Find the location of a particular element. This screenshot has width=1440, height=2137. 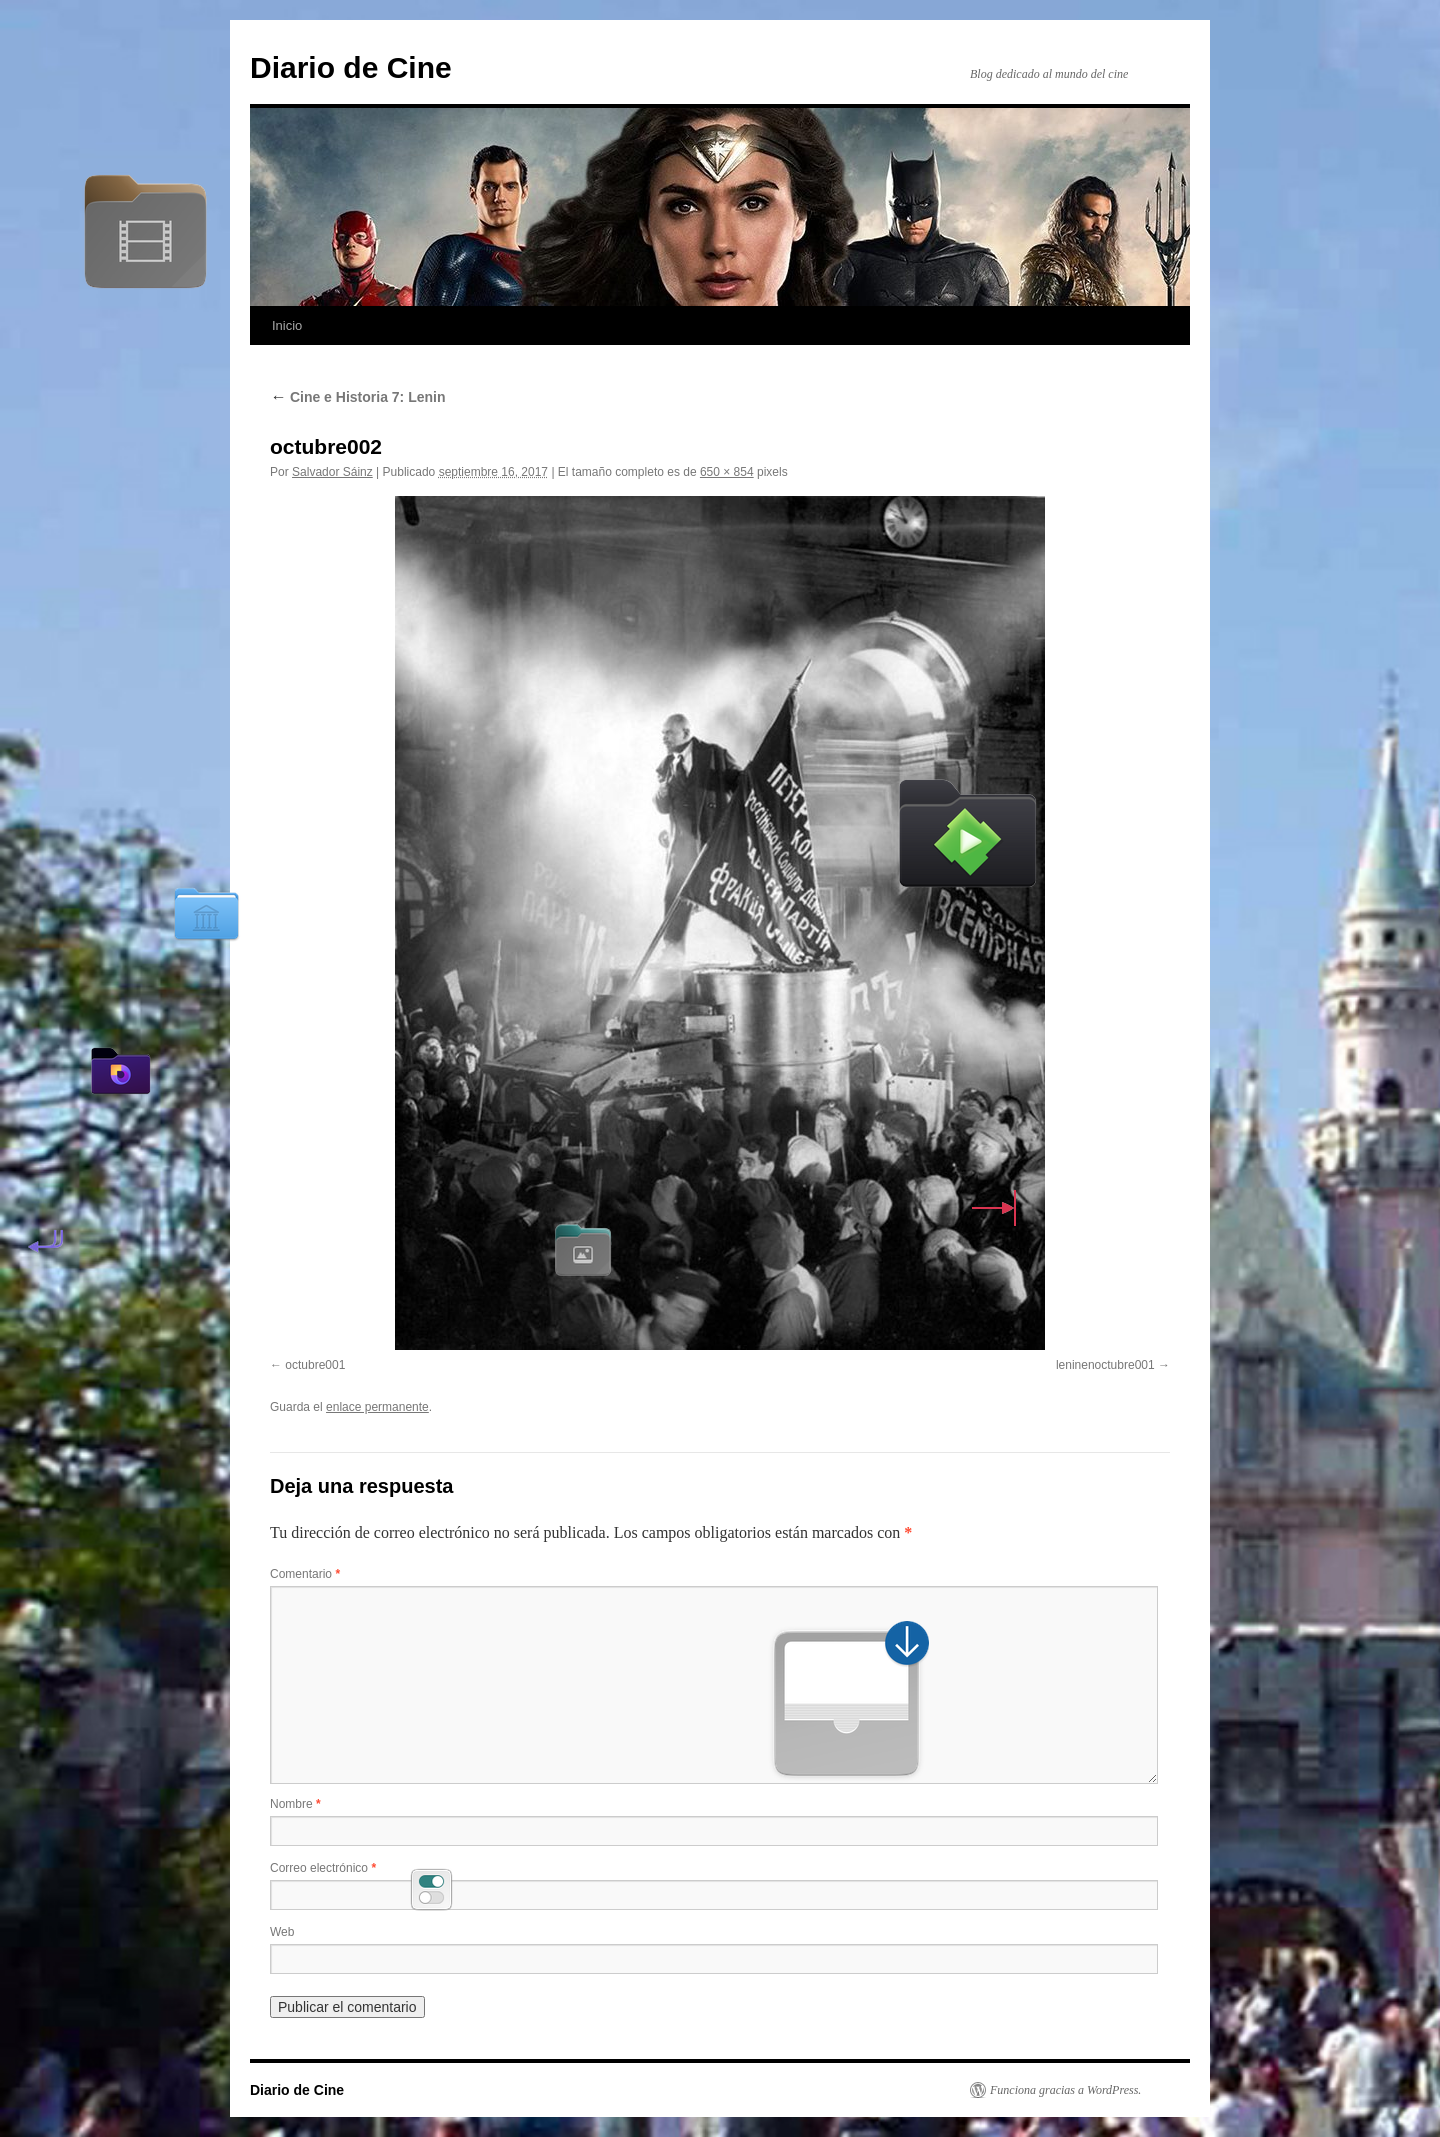

reply to all recipients of an email is located at coordinates (45, 1239).